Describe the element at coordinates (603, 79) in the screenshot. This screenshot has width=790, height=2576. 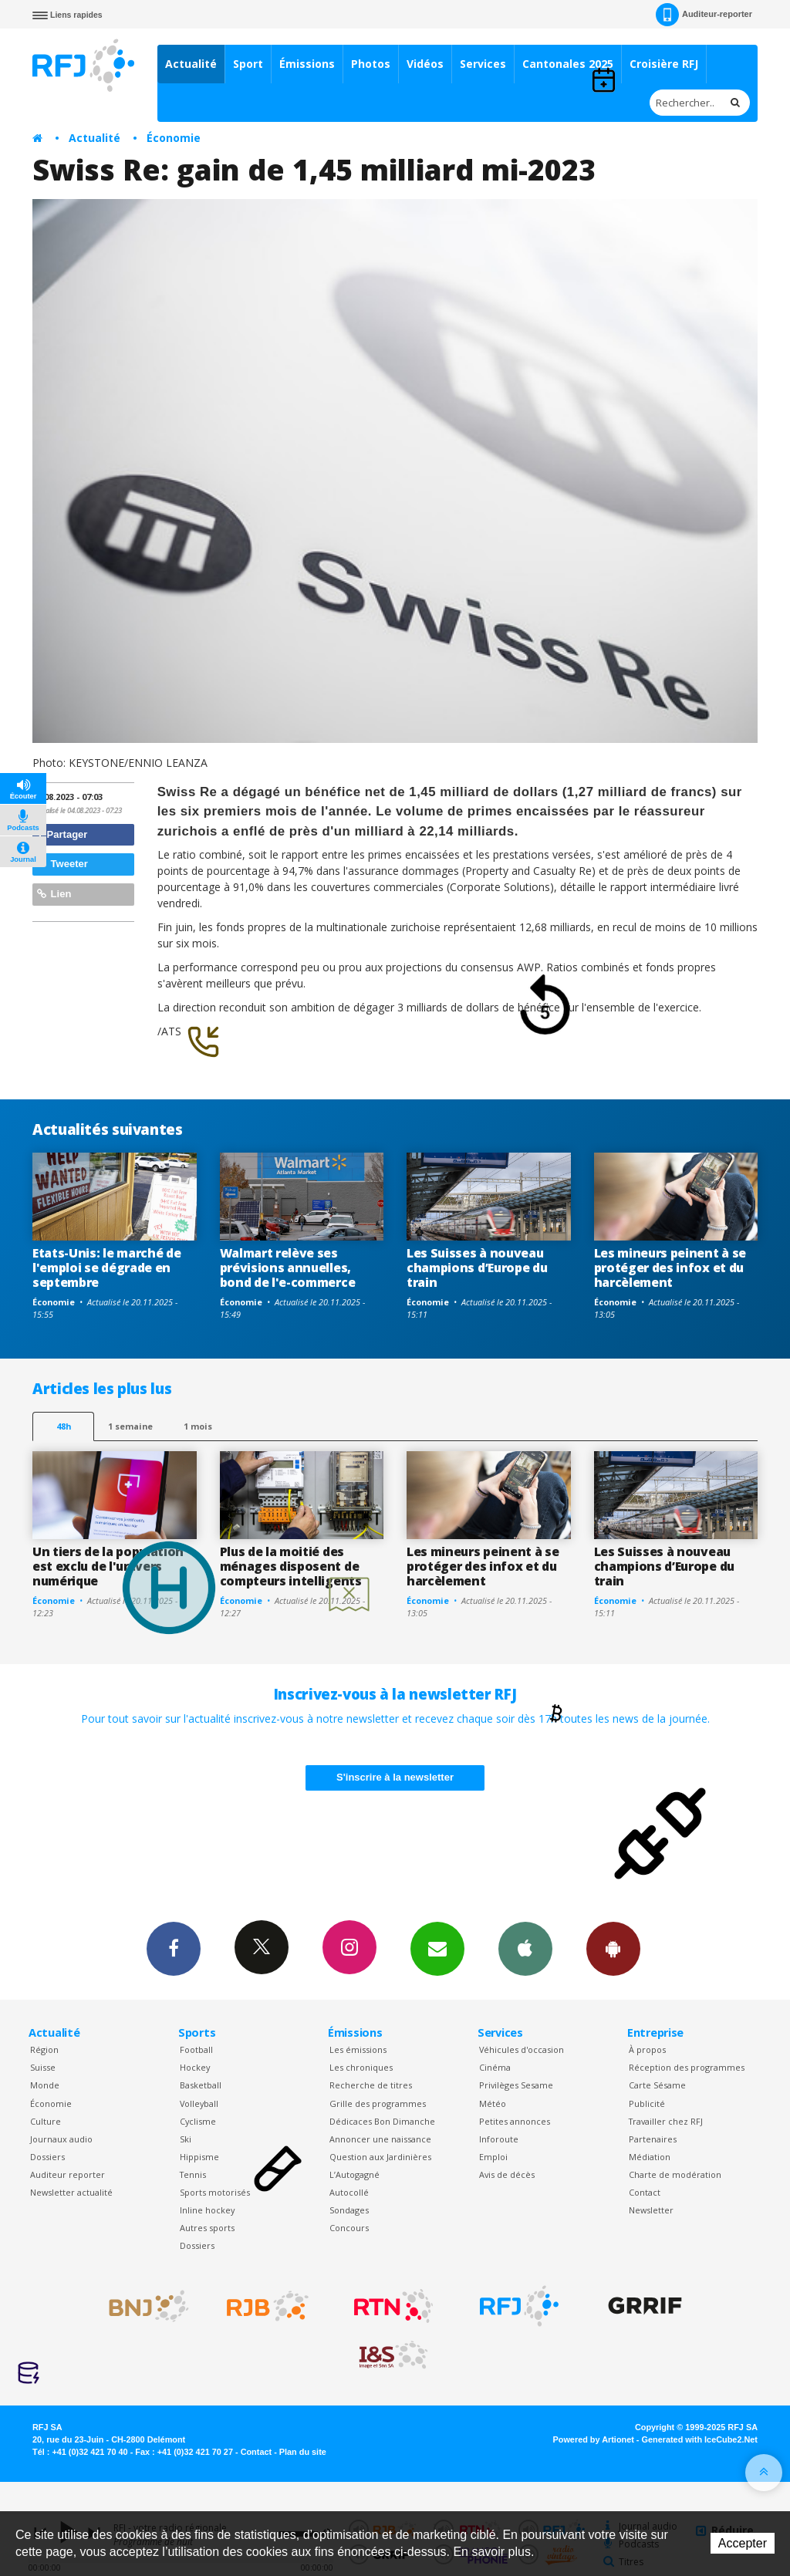
I see `add a new event to calendar` at that location.